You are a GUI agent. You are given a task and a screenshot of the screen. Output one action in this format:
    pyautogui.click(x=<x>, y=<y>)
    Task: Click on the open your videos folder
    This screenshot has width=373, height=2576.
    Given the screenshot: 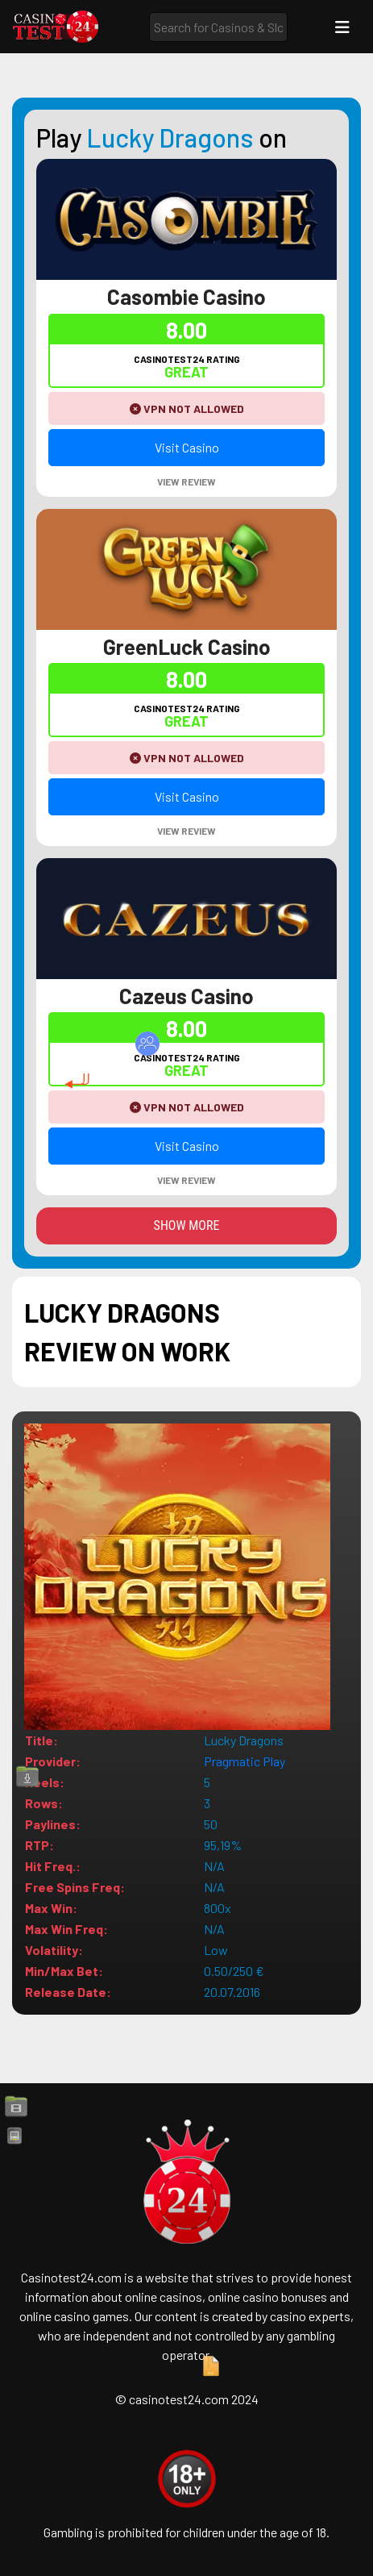 What is the action you would take?
    pyautogui.click(x=16, y=2106)
    